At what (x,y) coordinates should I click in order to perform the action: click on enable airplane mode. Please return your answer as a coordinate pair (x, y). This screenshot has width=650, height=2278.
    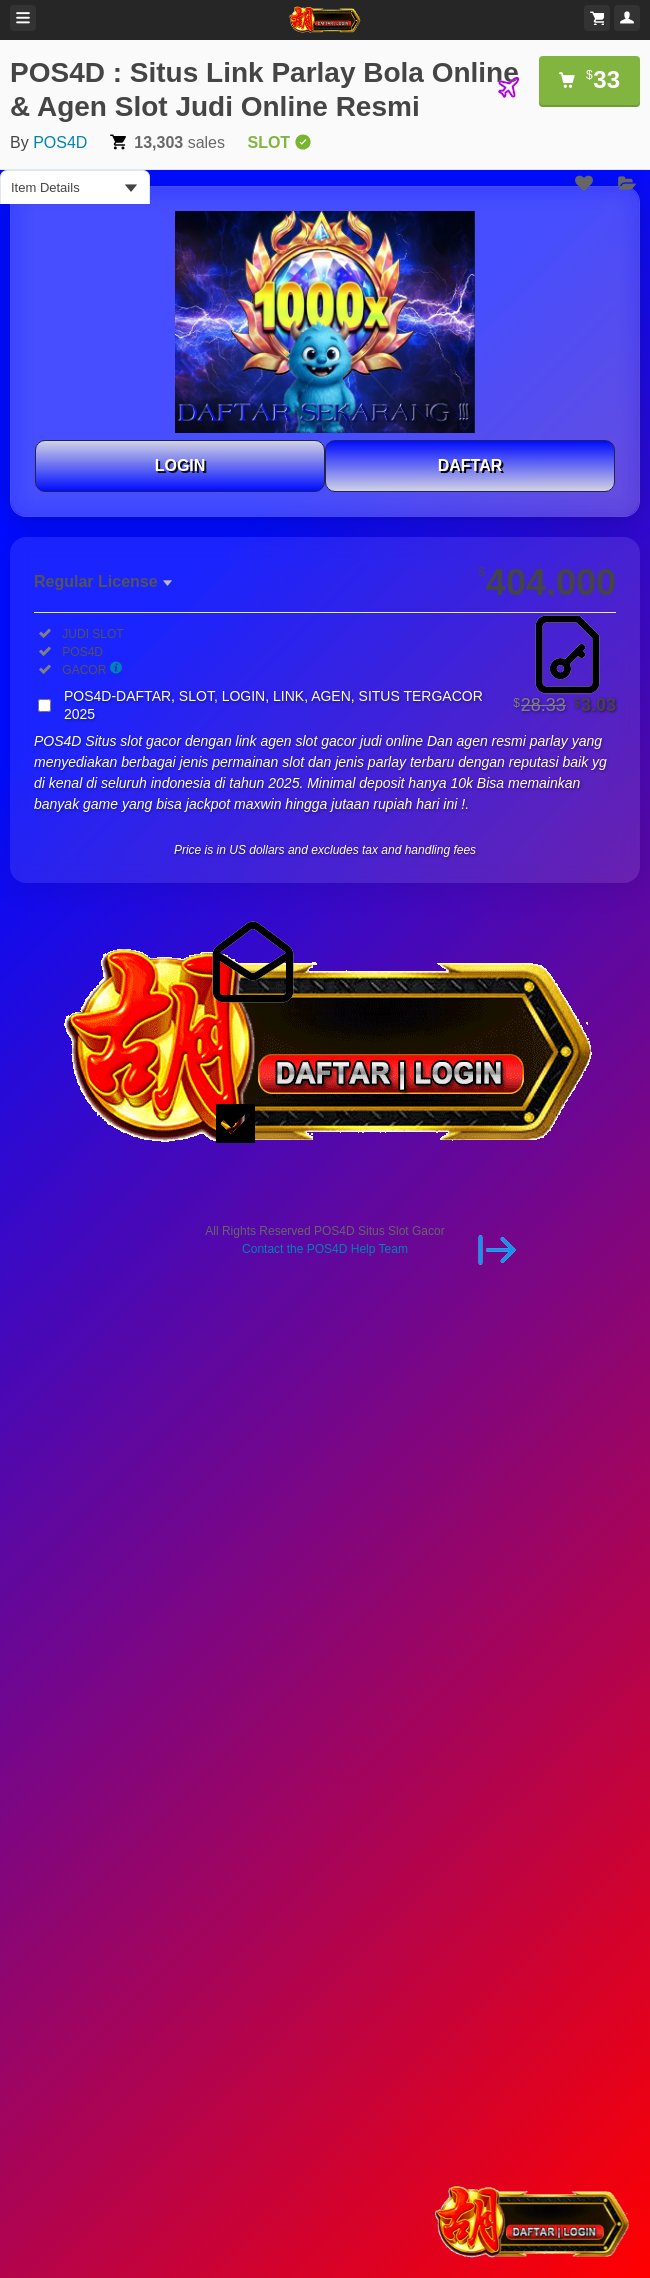
    Looking at the image, I should click on (508, 87).